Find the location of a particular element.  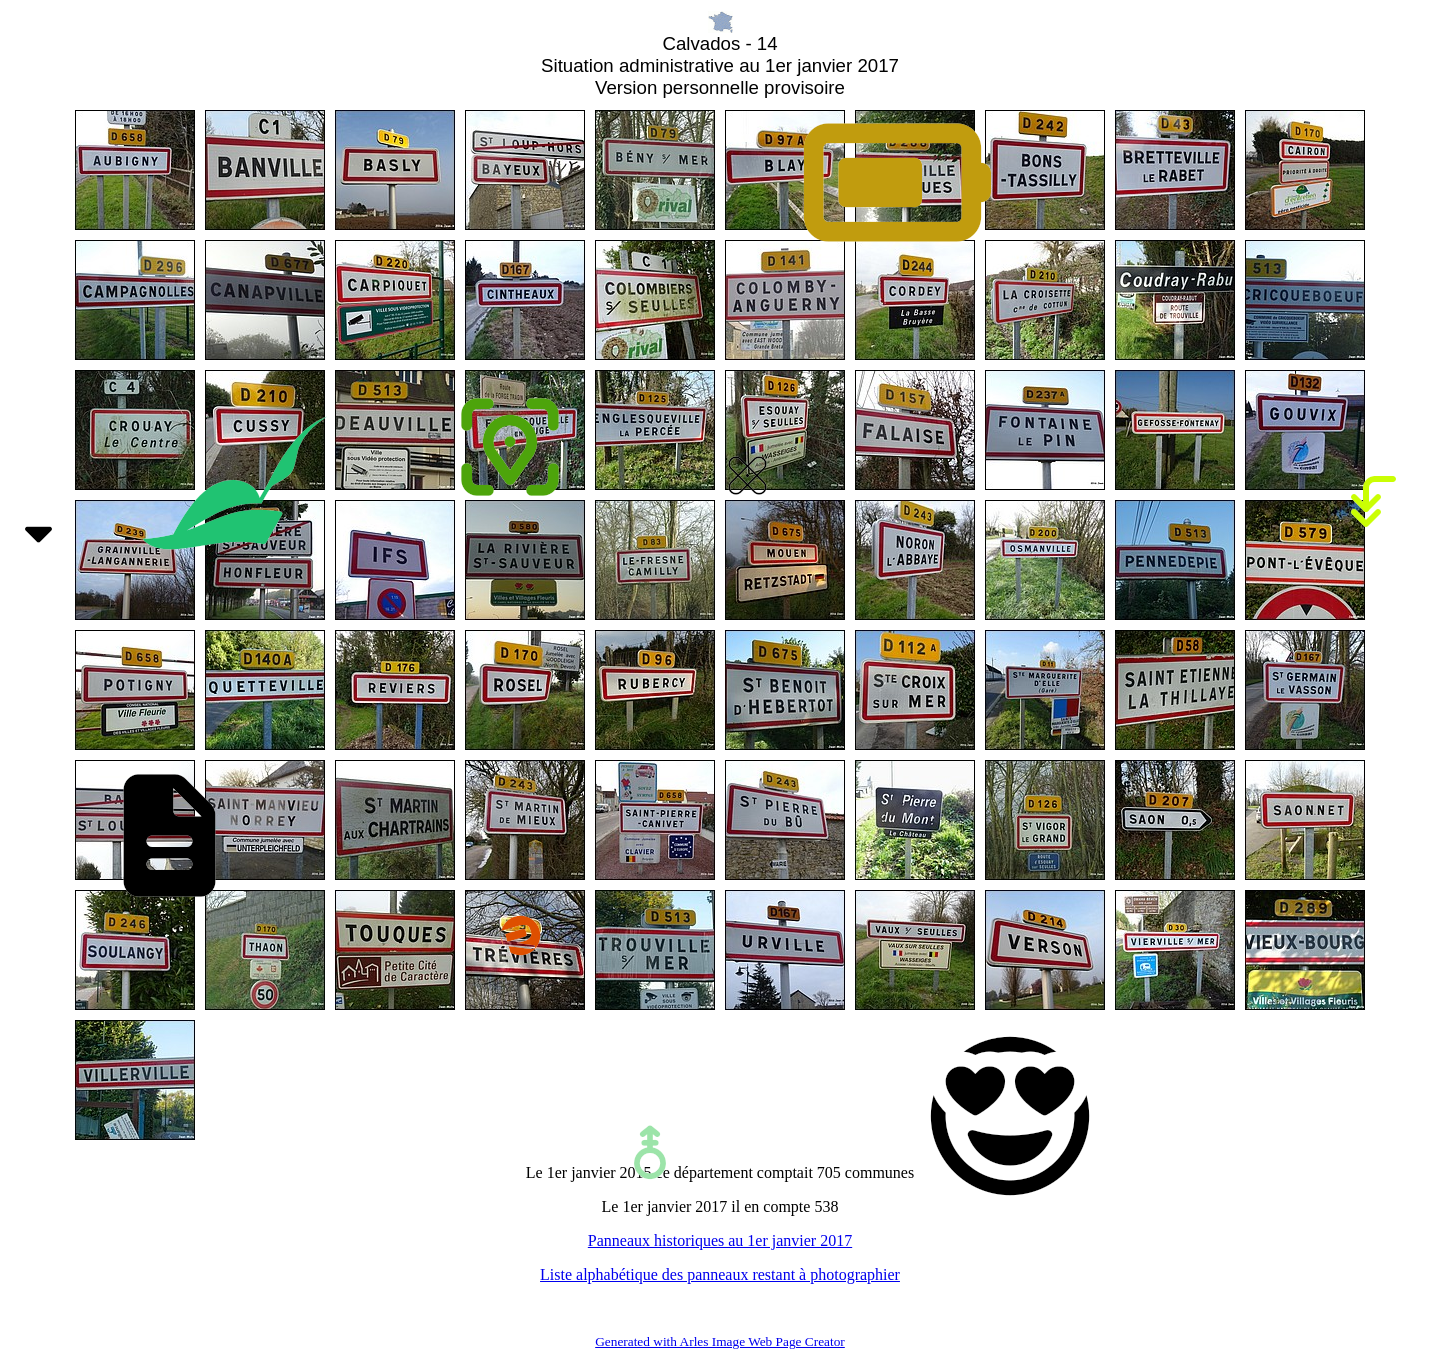

sort items in descending order is located at coordinates (38, 524).